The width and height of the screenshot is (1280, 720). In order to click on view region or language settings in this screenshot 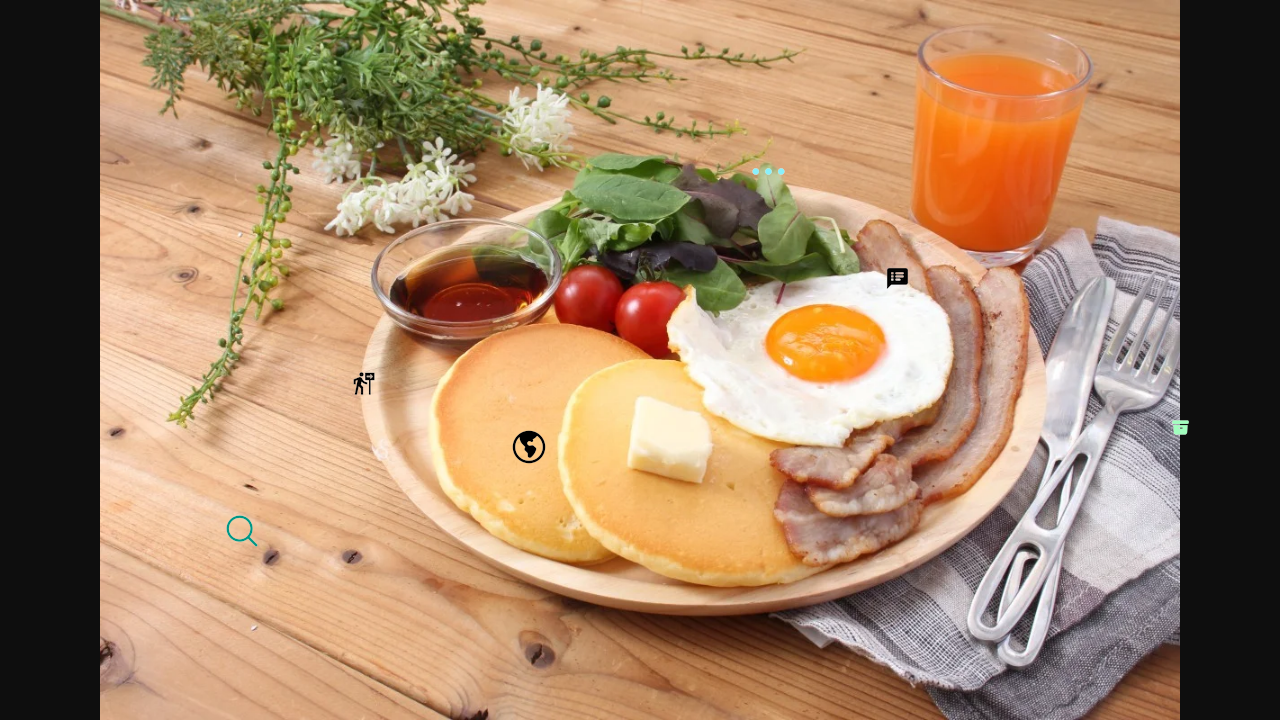, I will do `click(529, 447)`.